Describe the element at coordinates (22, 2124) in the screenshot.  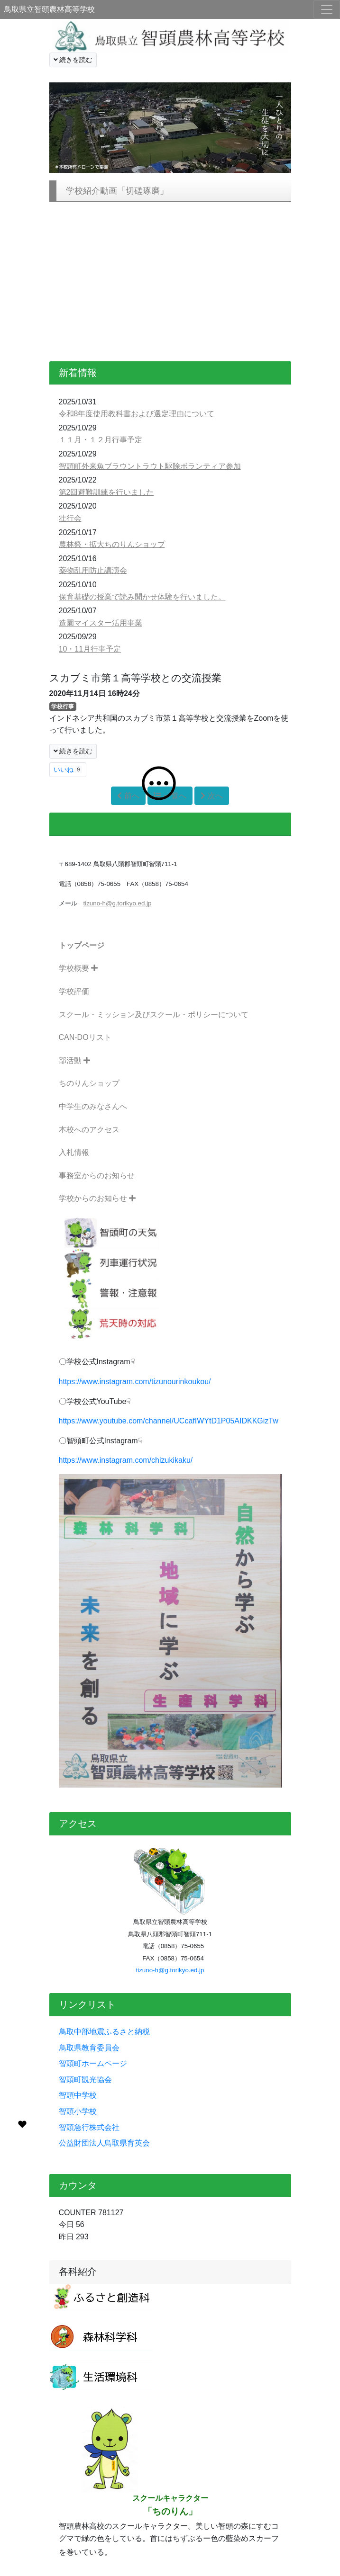
I see `indicates a favorited or liked item` at that location.